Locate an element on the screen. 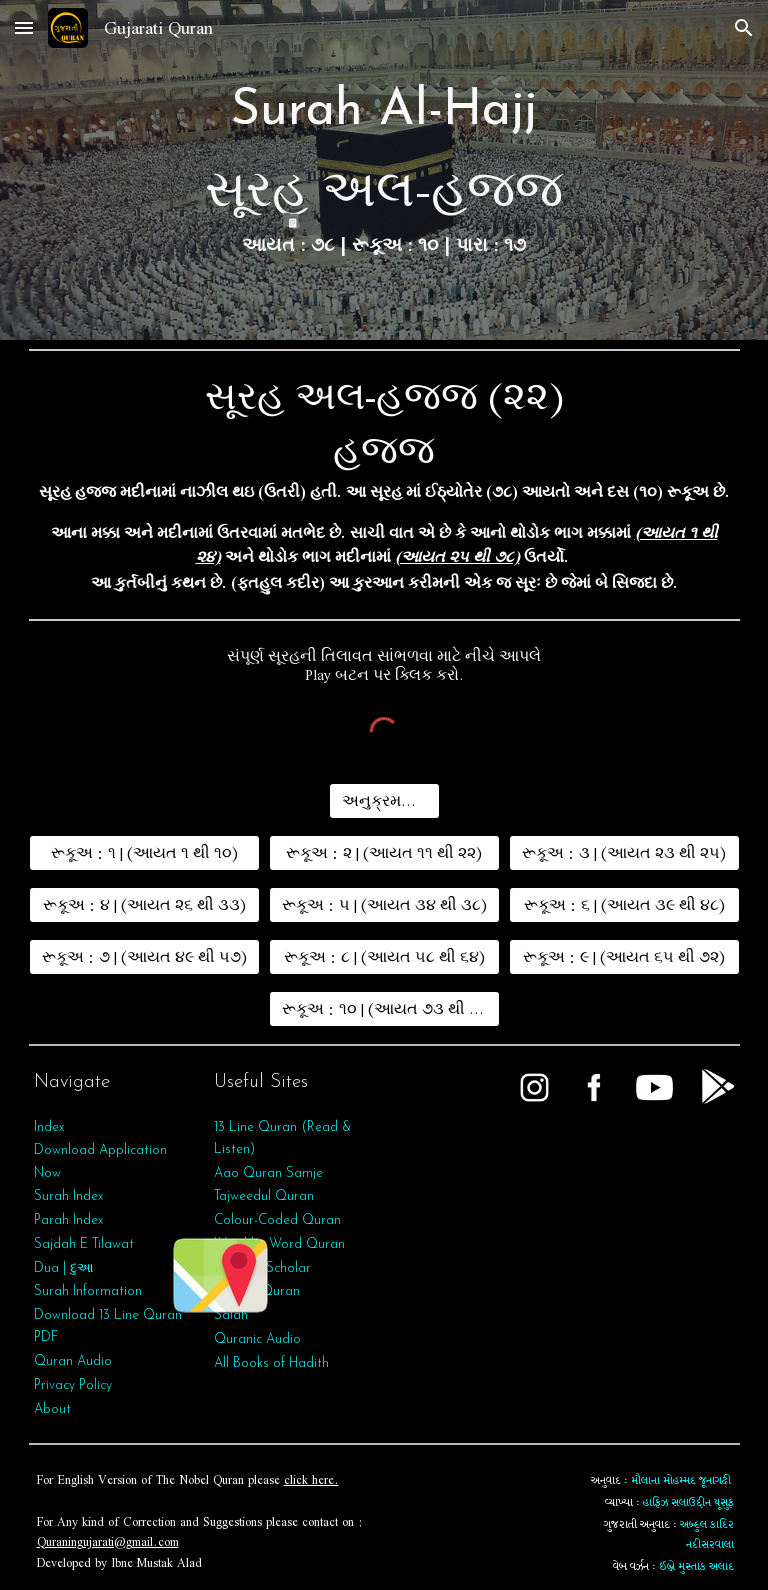 Image resolution: width=768 pixels, height=1590 pixels. open a file or document is located at coordinates (291, 220).